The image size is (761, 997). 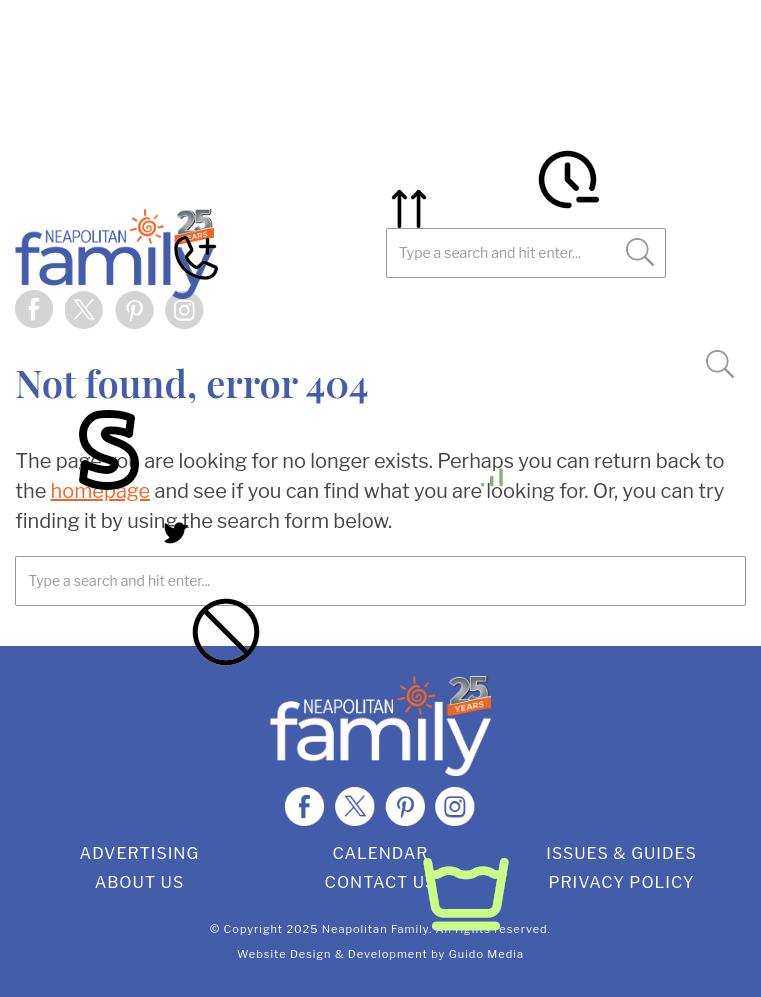 What do you see at coordinates (466, 892) in the screenshot?
I see `indicates machine washable with gentle press cycle` at bounding box center [466, 892].